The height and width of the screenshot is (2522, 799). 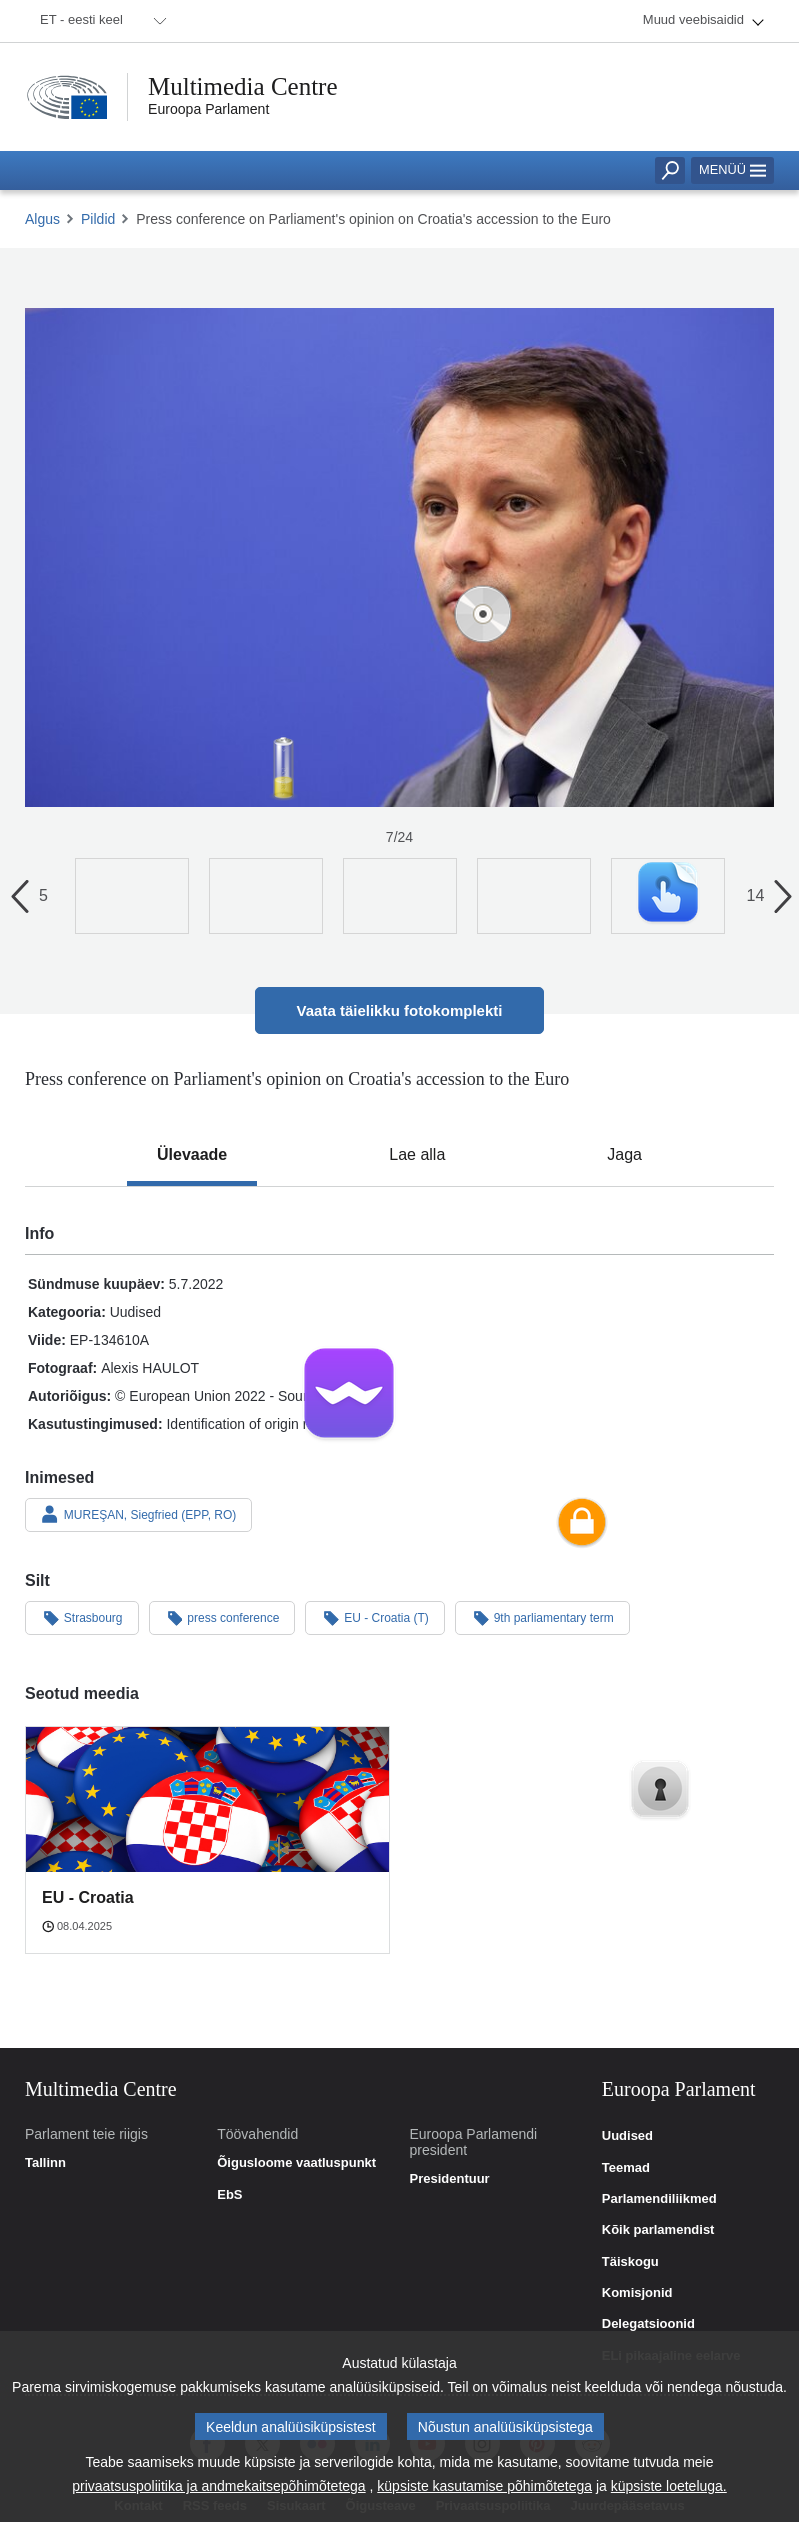 What do you see at coordinates (283, 769) in the screenshot?
I see `indicates low battery level` at bounding box center [283, 769].